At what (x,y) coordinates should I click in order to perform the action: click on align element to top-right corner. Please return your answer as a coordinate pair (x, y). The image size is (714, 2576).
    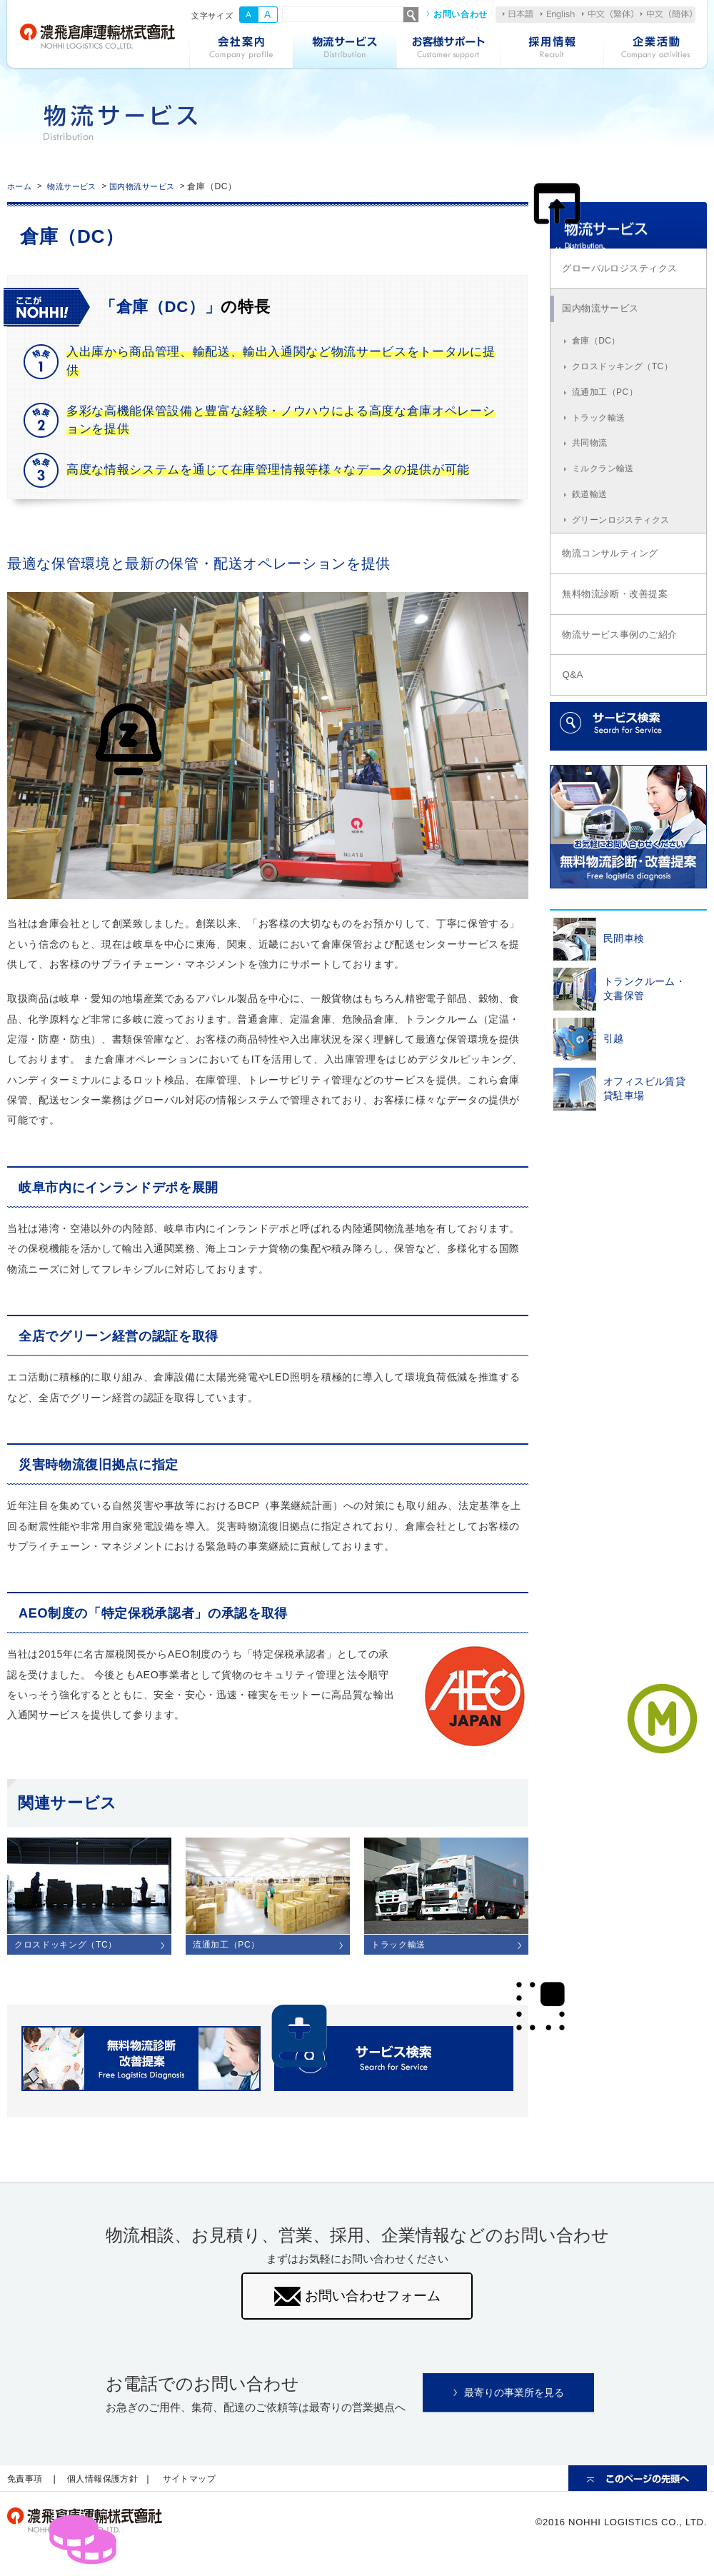
    Looking at the image, I should click on (540, 2006).